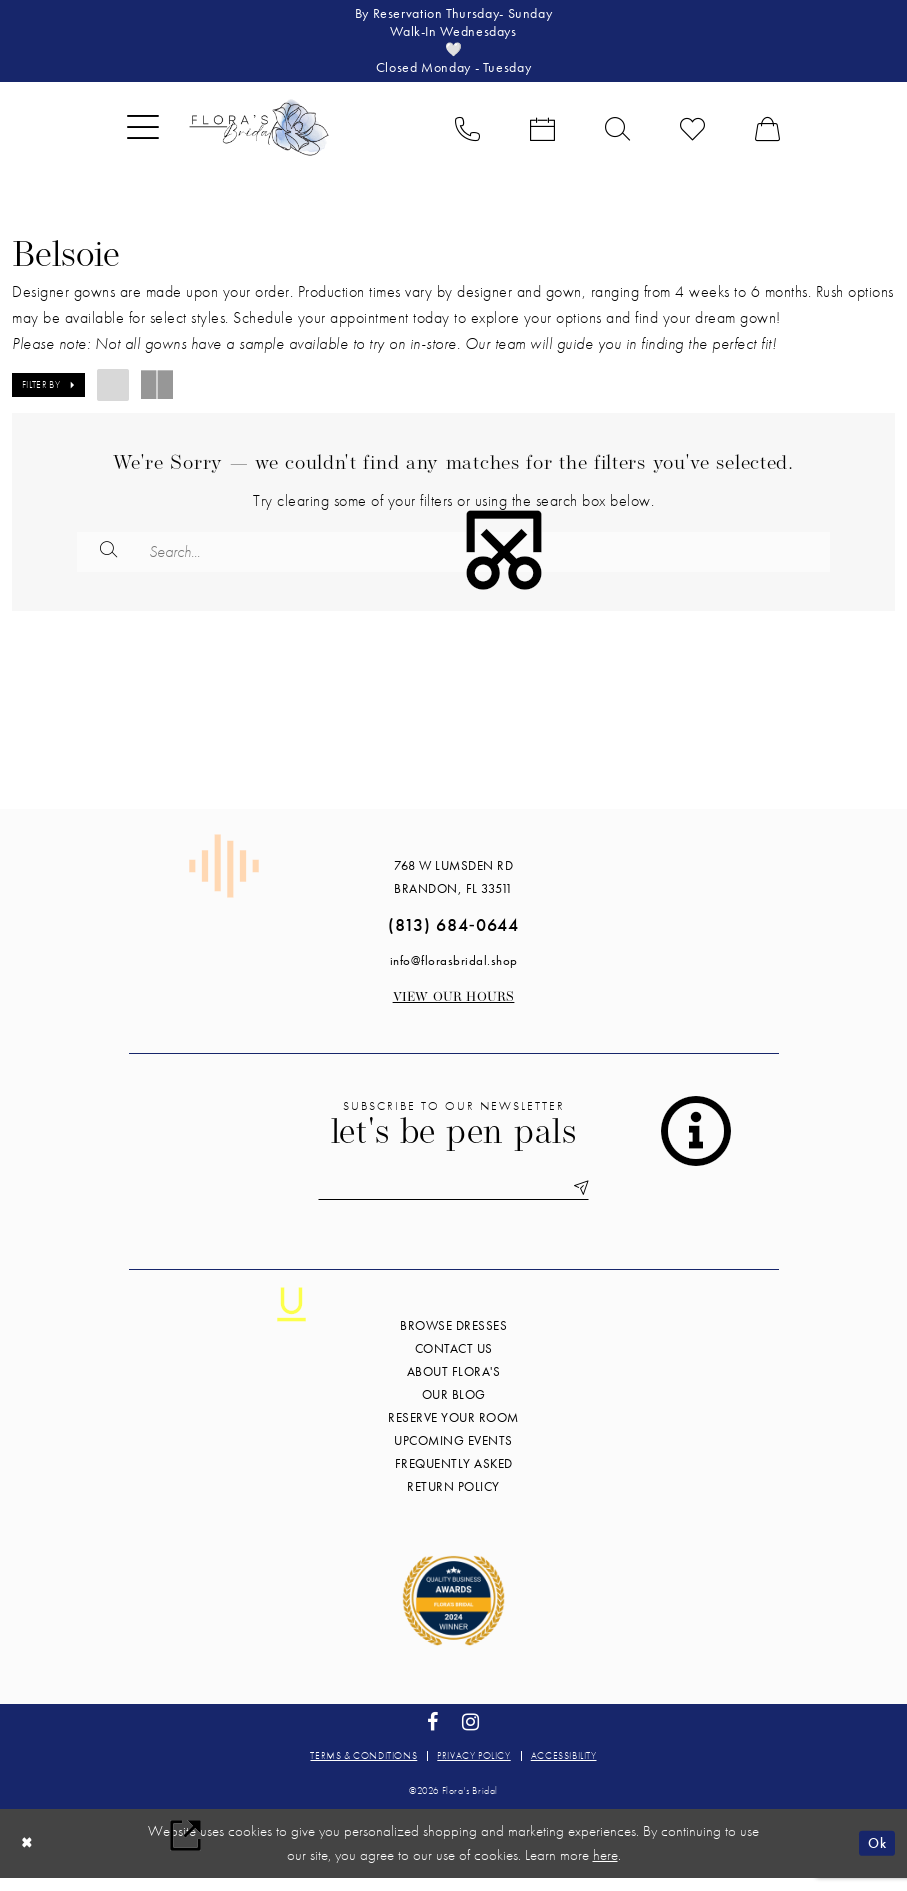 The image size is (907, 1891). I want to click on view more information or details, so click(696, 1131).